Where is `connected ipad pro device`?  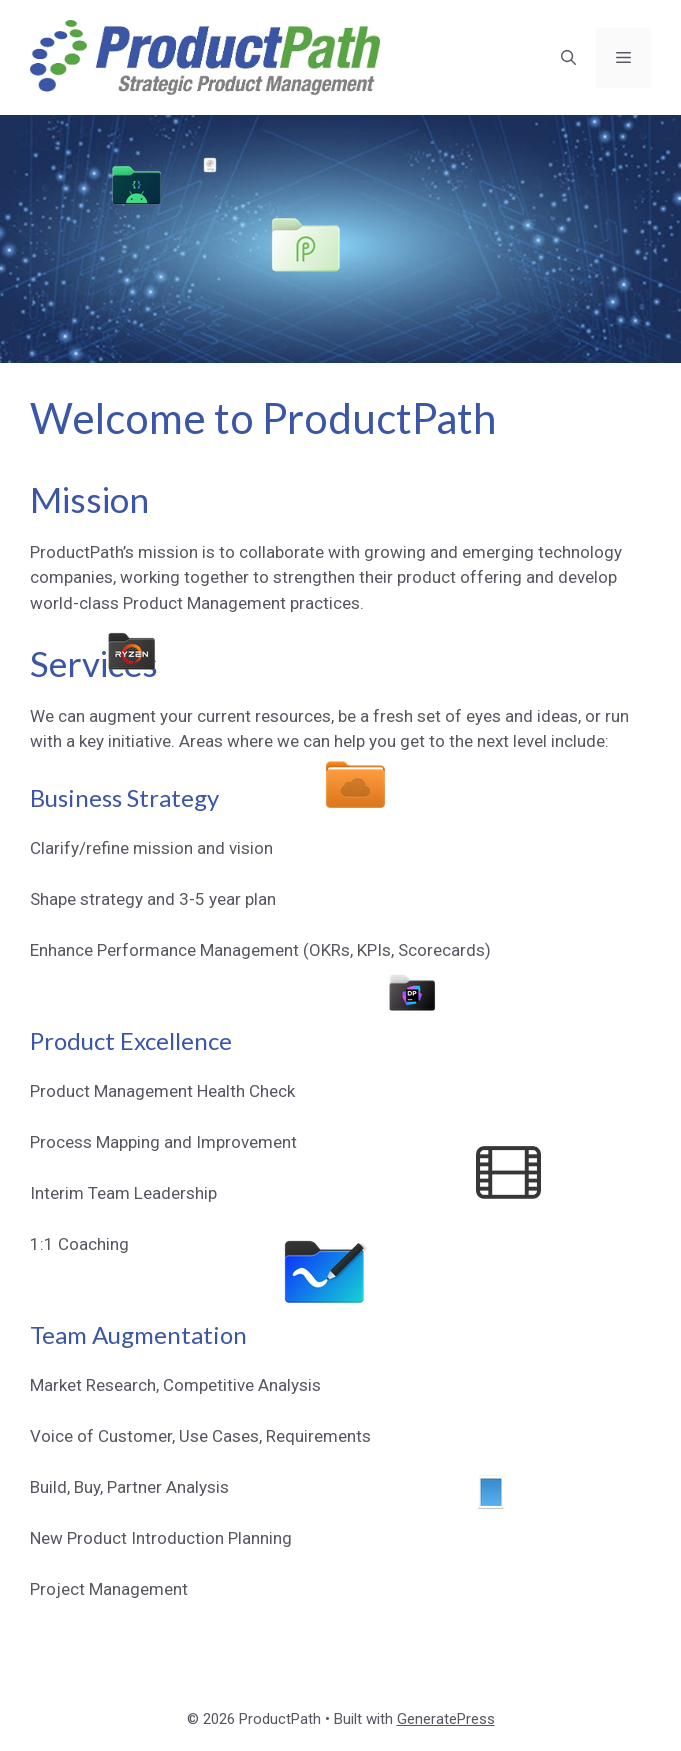 connected ipad pro device is located at coordinates (491, 1492).